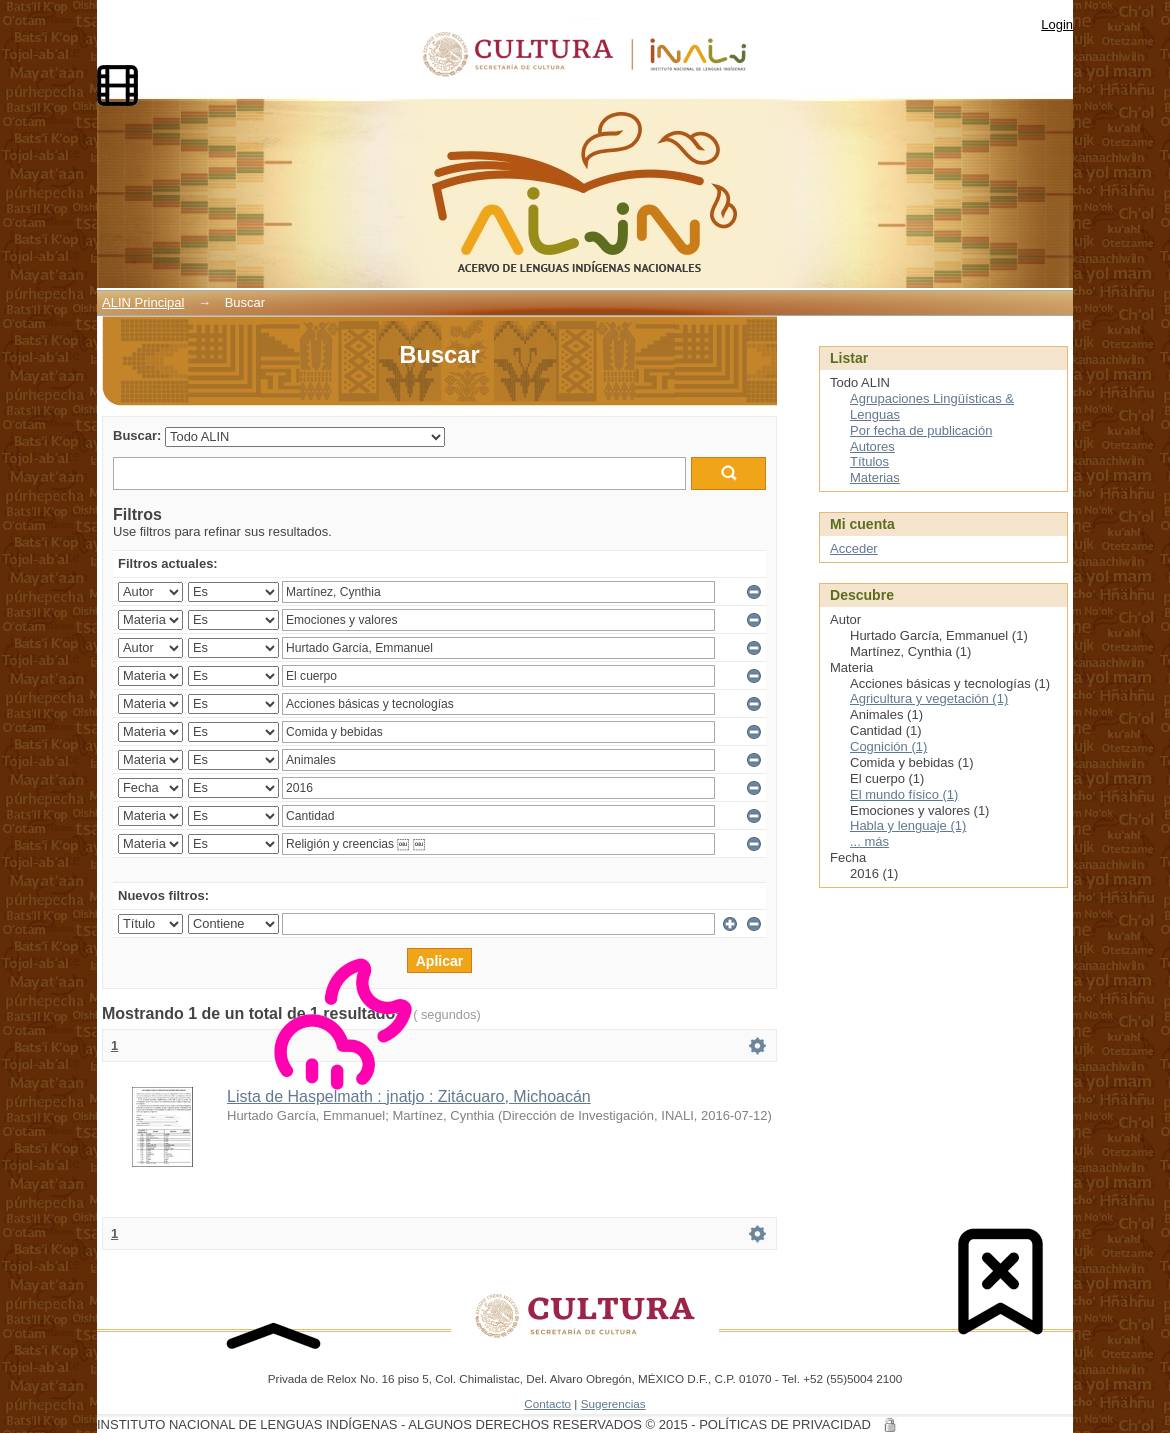 Image resolution: width=1170 pixels, height=1433 pixels. What do you see at coordinates (117, 85) in the screenshot?
I see `access video or movie content` at bounding box center [117, 85].